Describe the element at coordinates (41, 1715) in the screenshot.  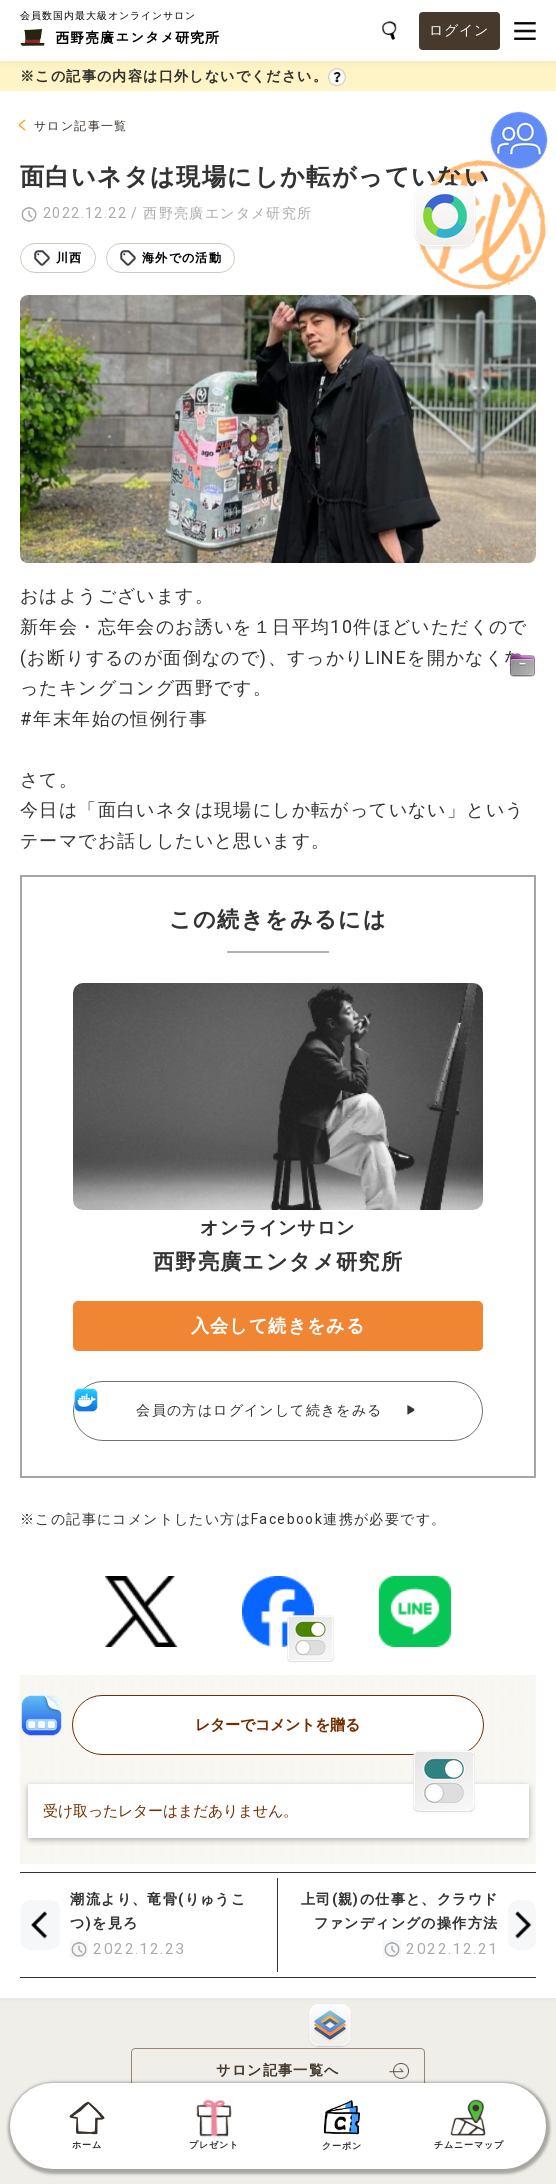
I see `open desktop app or file manager` at that location.